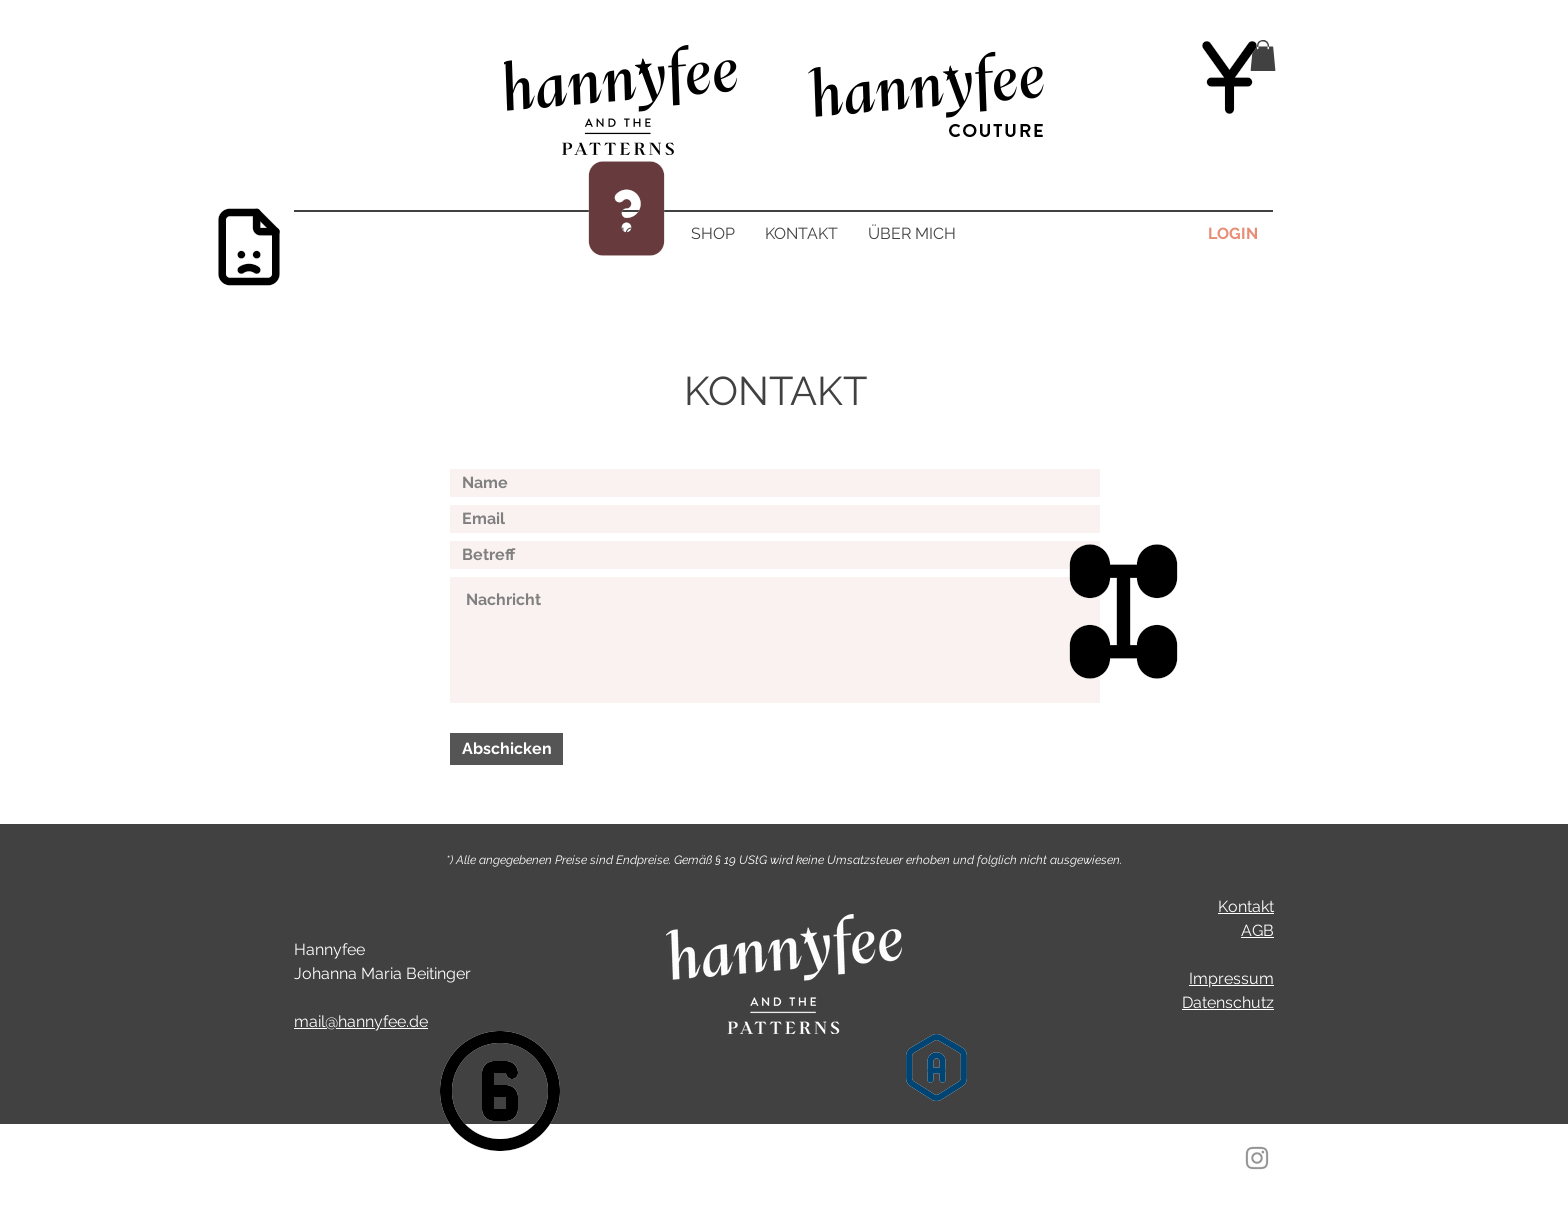  Describe the element at coordinates (936, 1067) in the screenshot. I see `select option A in a multi-choice interface` at that location.